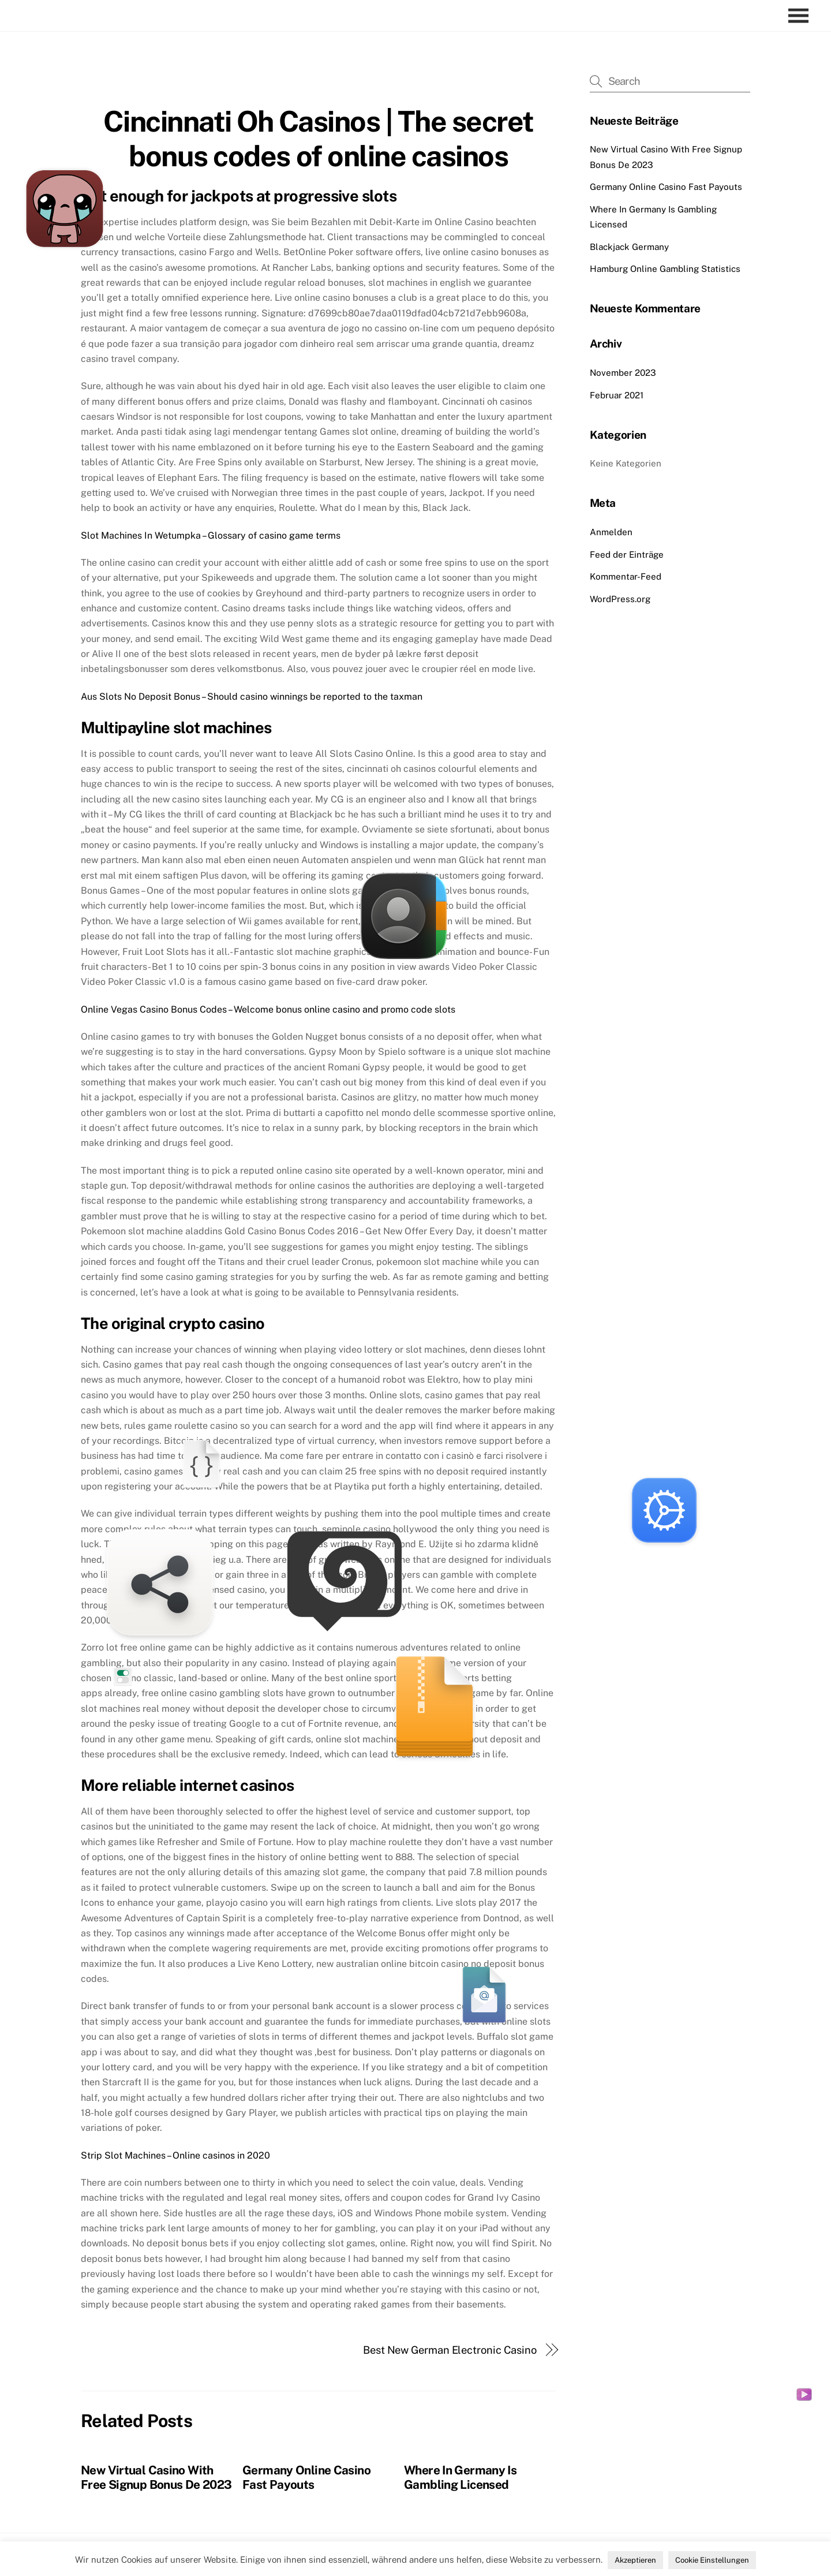 The image size is (831, 2576). I want to click on microsoft outlook email file, so click(484, 1995).